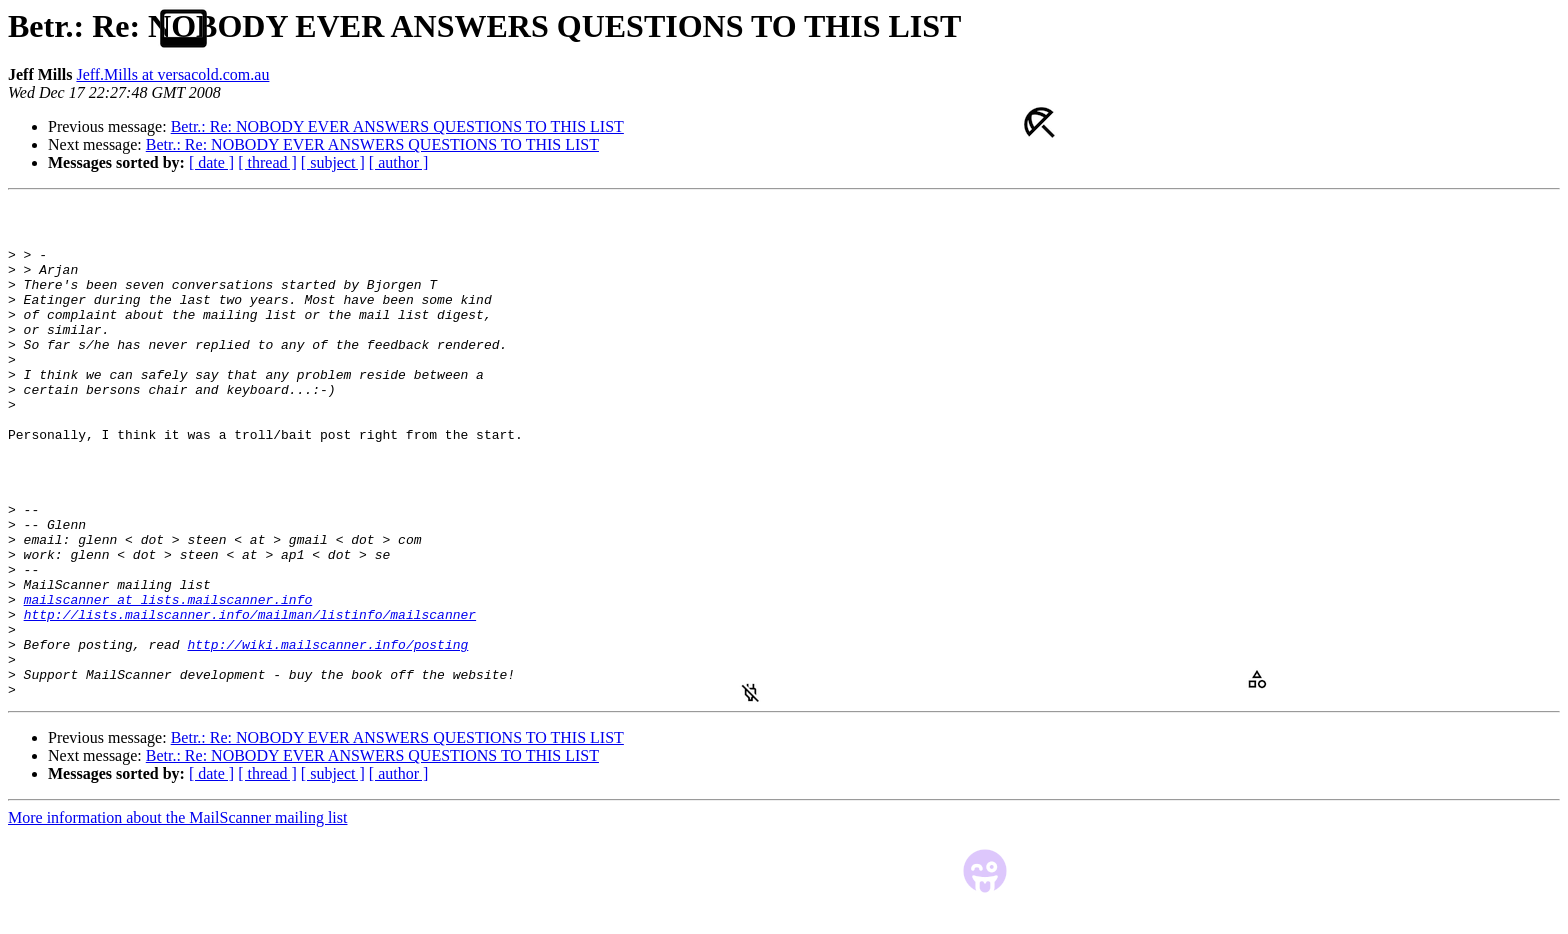 The width and height of the screenshot is (1568, 934). Describe the element at coordinates (1039, 122) in the screenshot. I see `access beach or resort amenities` at that location.